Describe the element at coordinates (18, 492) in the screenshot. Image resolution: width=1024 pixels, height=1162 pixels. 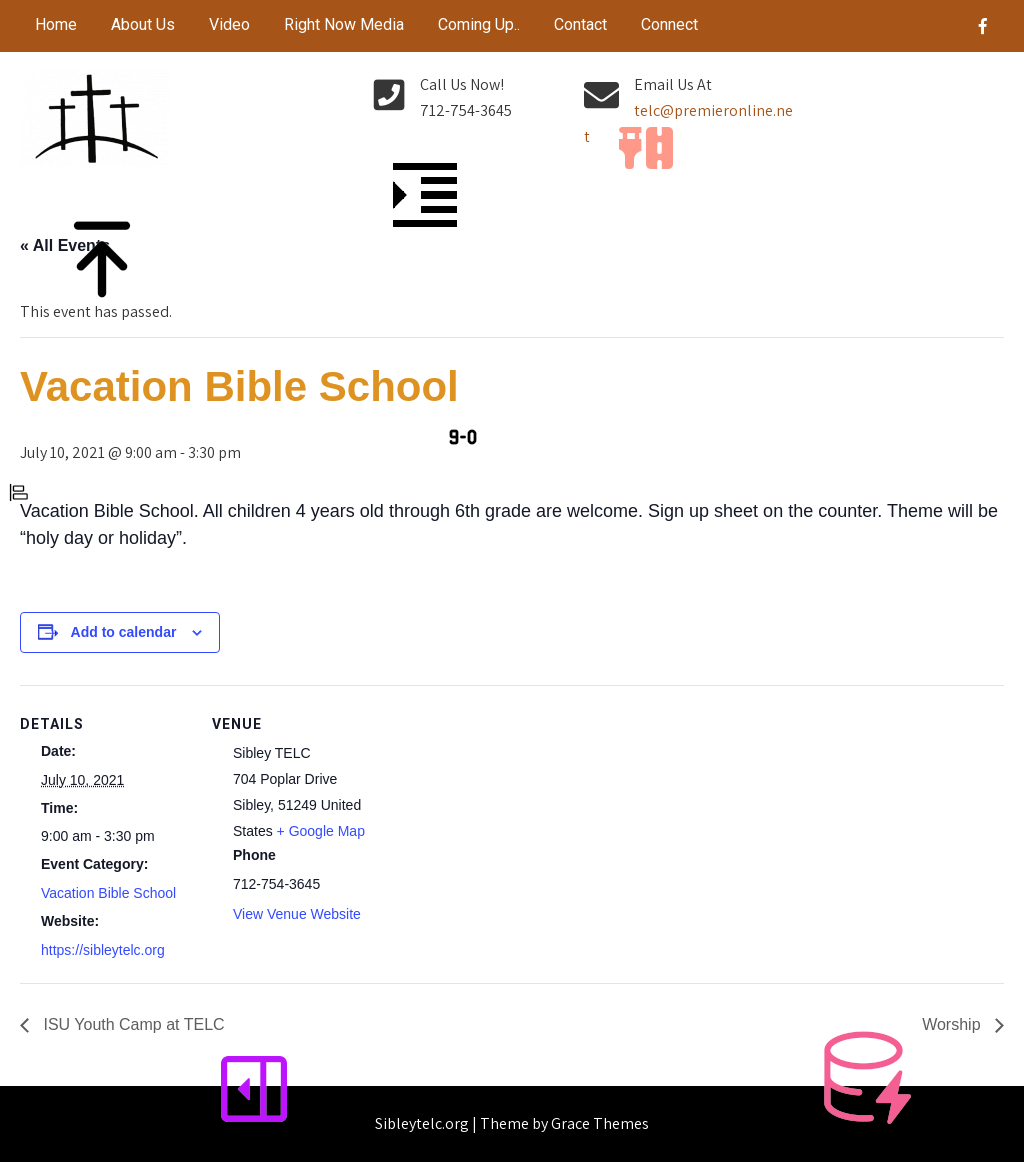
I see `align text to the left` at that location.